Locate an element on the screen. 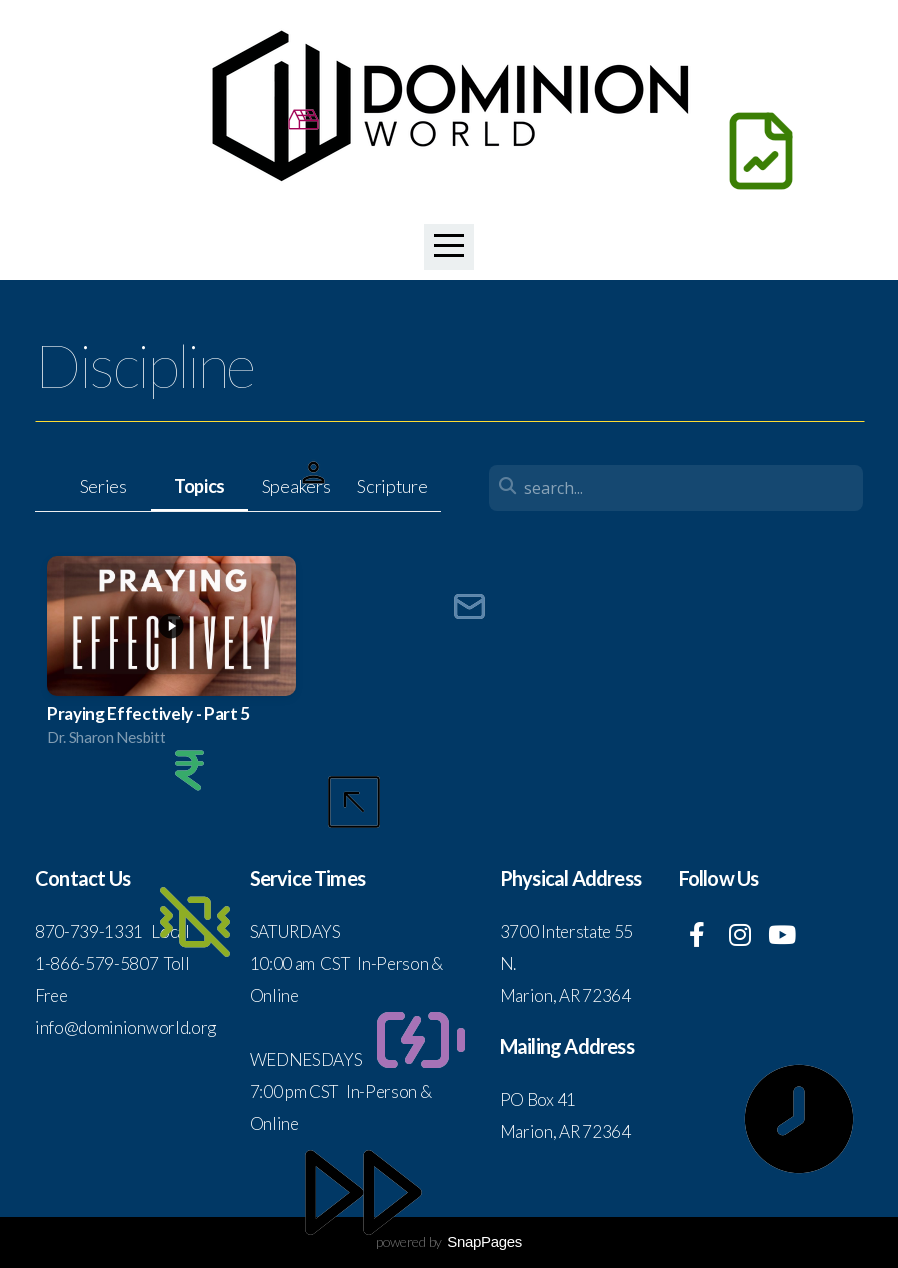  indicates the current time or timestamp is located at coordinates (799, 1119).